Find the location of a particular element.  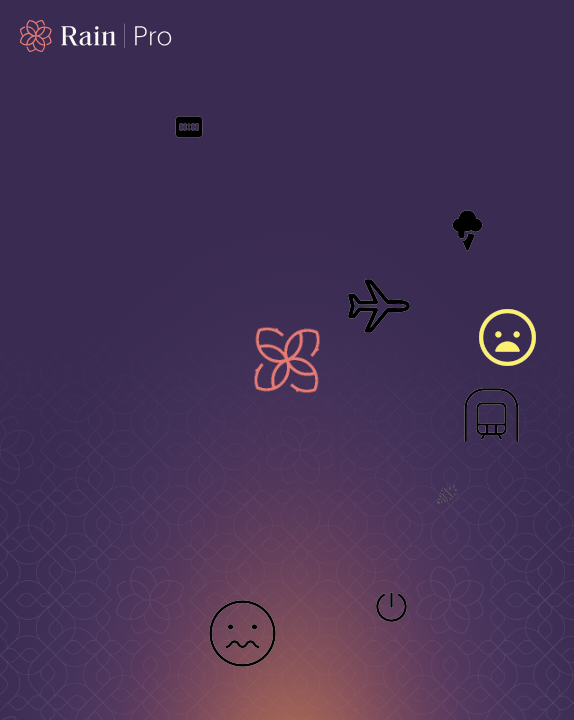

celebration or success notification is located at coordinates (446, 495).